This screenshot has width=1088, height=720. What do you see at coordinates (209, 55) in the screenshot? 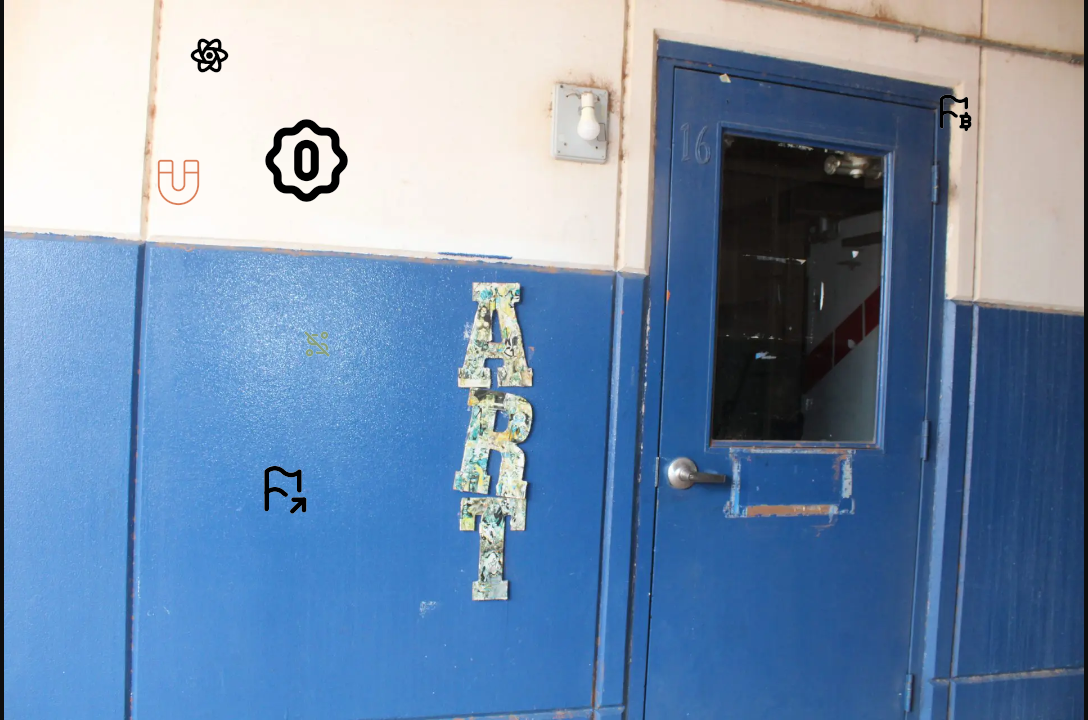
I see `indicates a React.js application or component` at bounding box center [209, 55].